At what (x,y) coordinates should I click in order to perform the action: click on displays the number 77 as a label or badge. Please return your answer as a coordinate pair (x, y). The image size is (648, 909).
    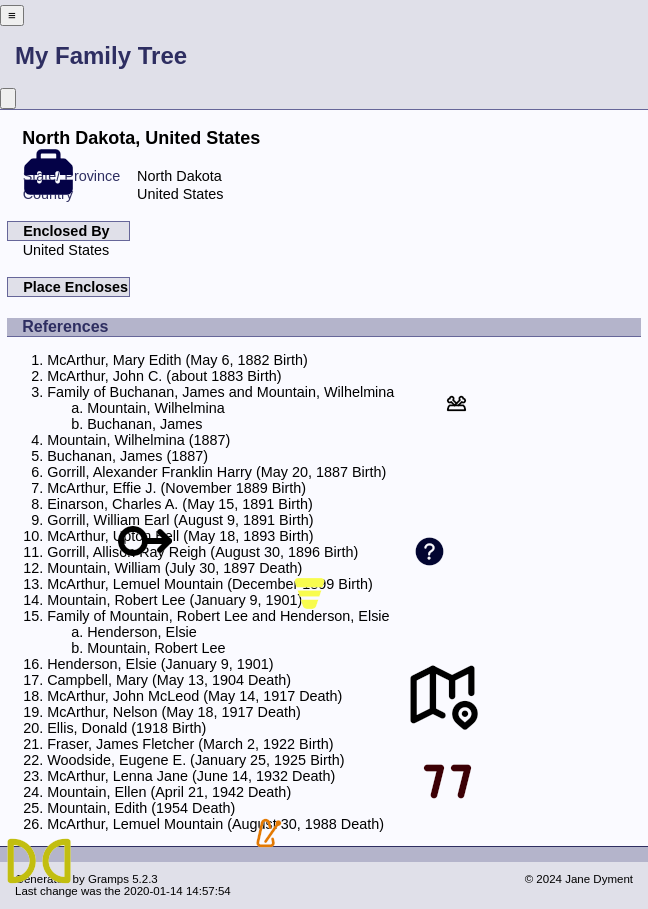
    Looking at the image, I should click on (447, 781).